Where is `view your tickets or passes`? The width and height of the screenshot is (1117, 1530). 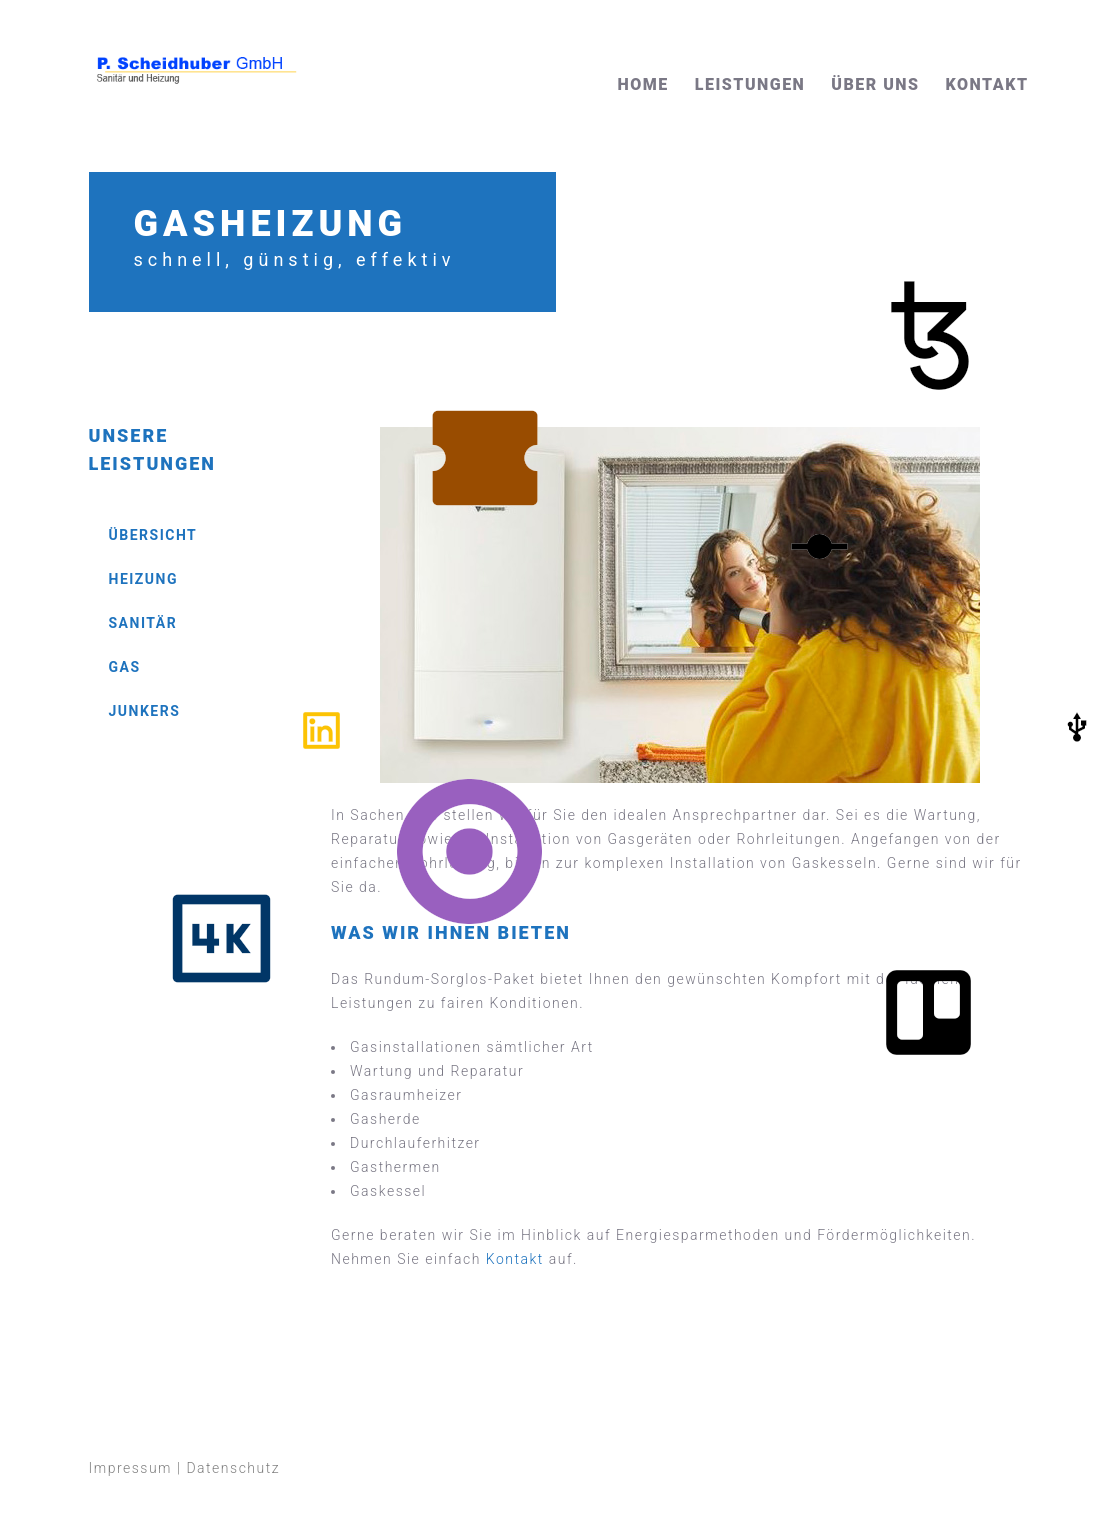
view your tickets or passes is located at coordinates (485, 458).